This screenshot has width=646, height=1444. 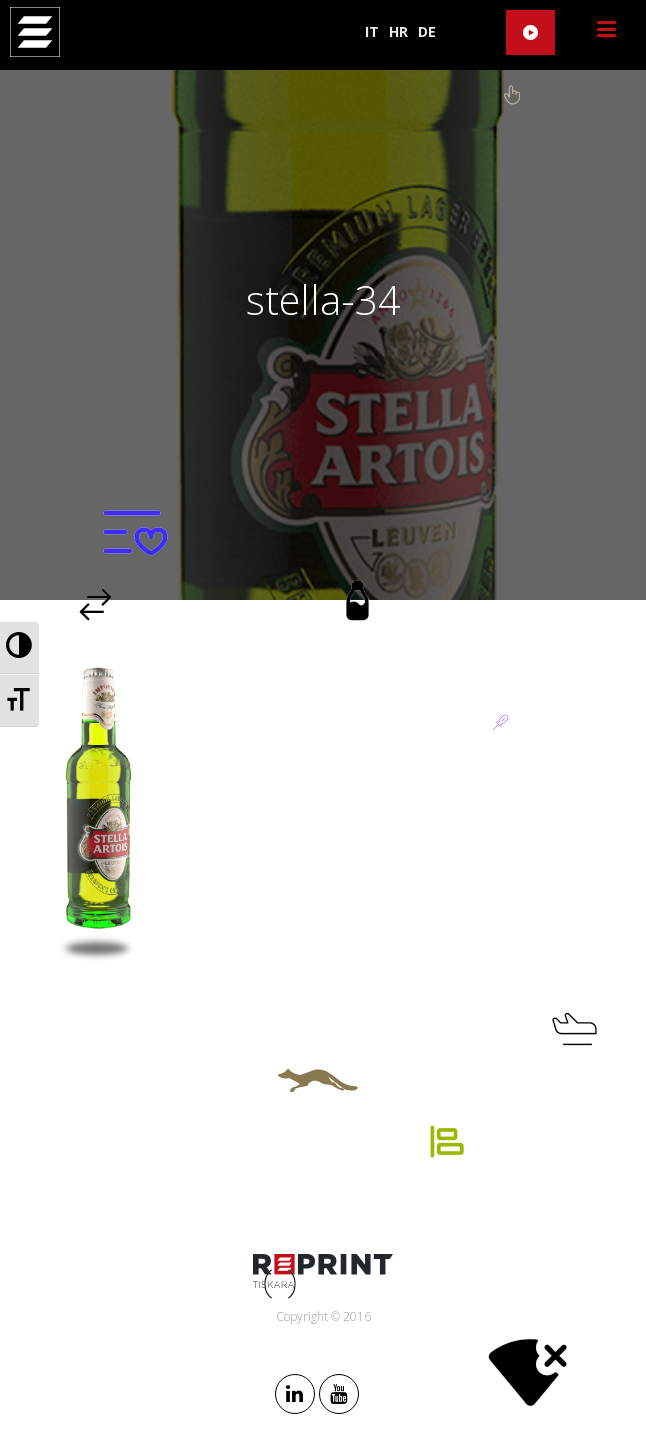 What do you see at coordinates (280, 1284) in the screenshot?
I see `insert parentheses or brackets in text` at bounding box center [280, 1284].